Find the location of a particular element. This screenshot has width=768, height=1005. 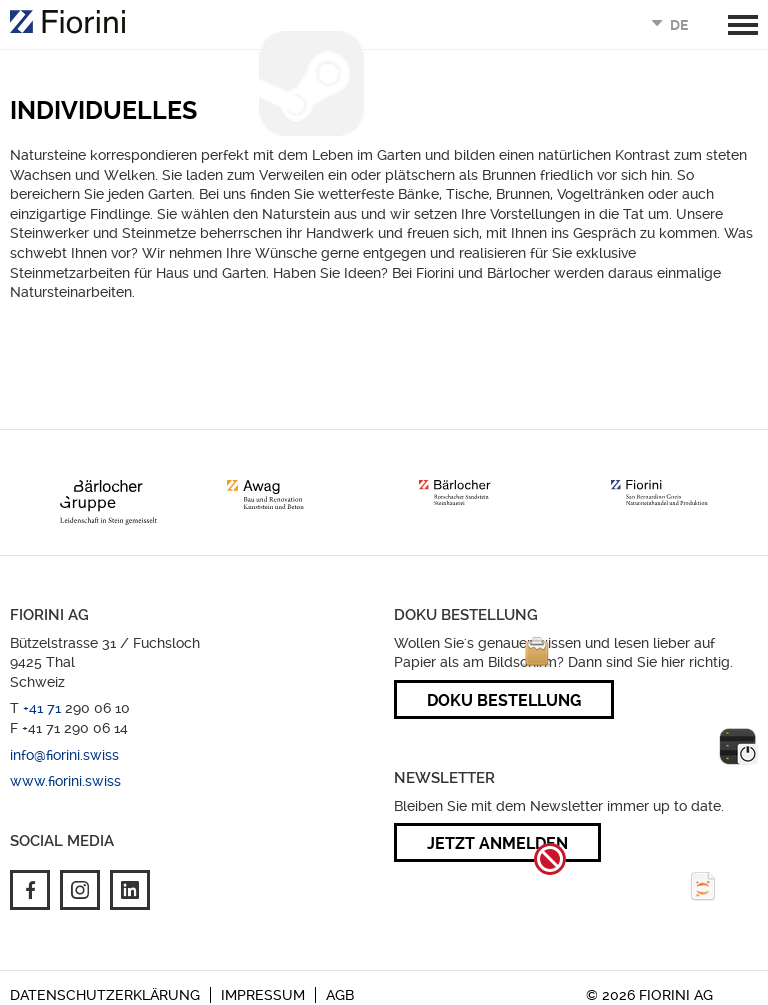

steam app status indicator in system tray is located at coordinates (311, 83).